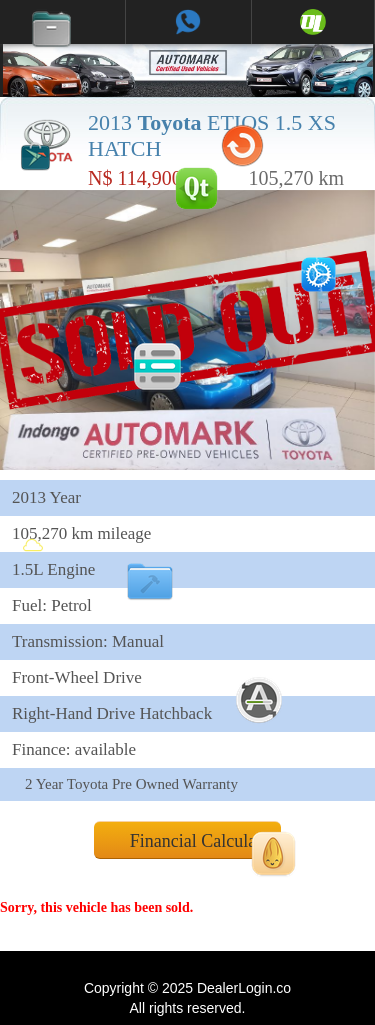 The width and height of the screenshot is (375, 1025). Describe the element at coordinates (157, 366) in the screenshot. I see `open libre menu editor app` at that location.